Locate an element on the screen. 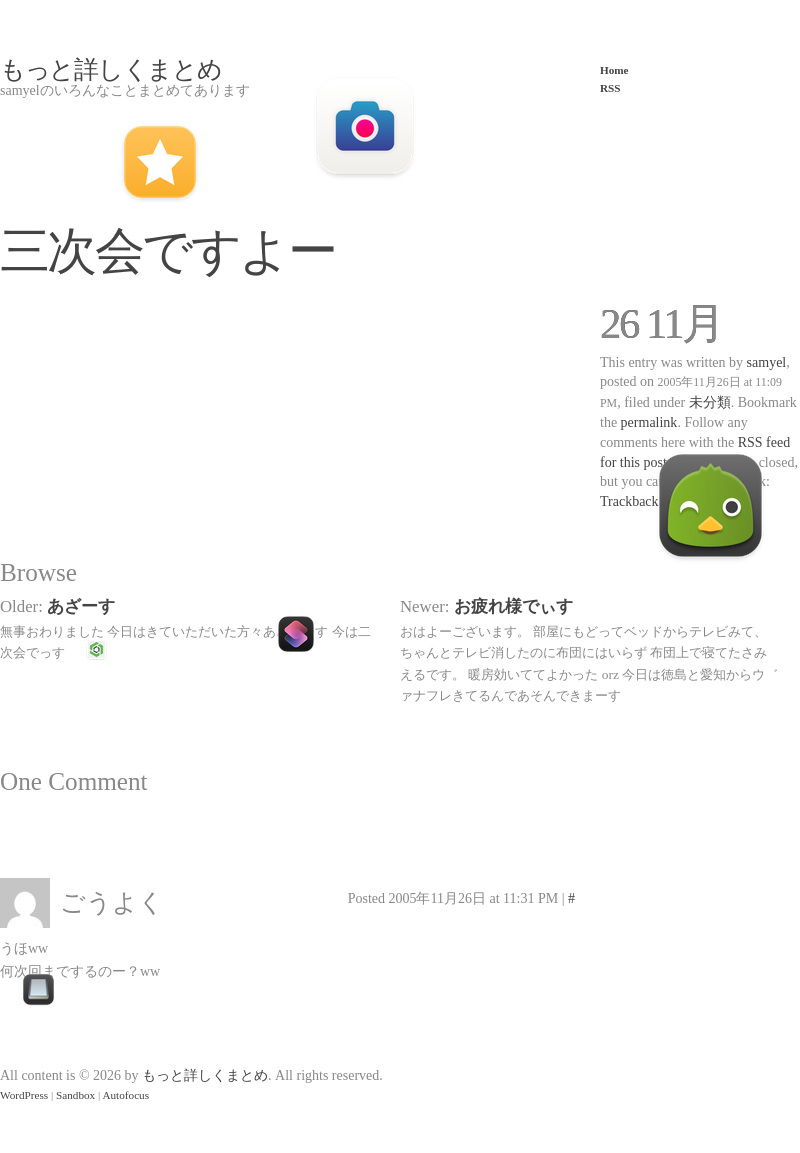 The image size is (800, 1153). open simplescreenrecorder app is located at coordinates (365, 126).